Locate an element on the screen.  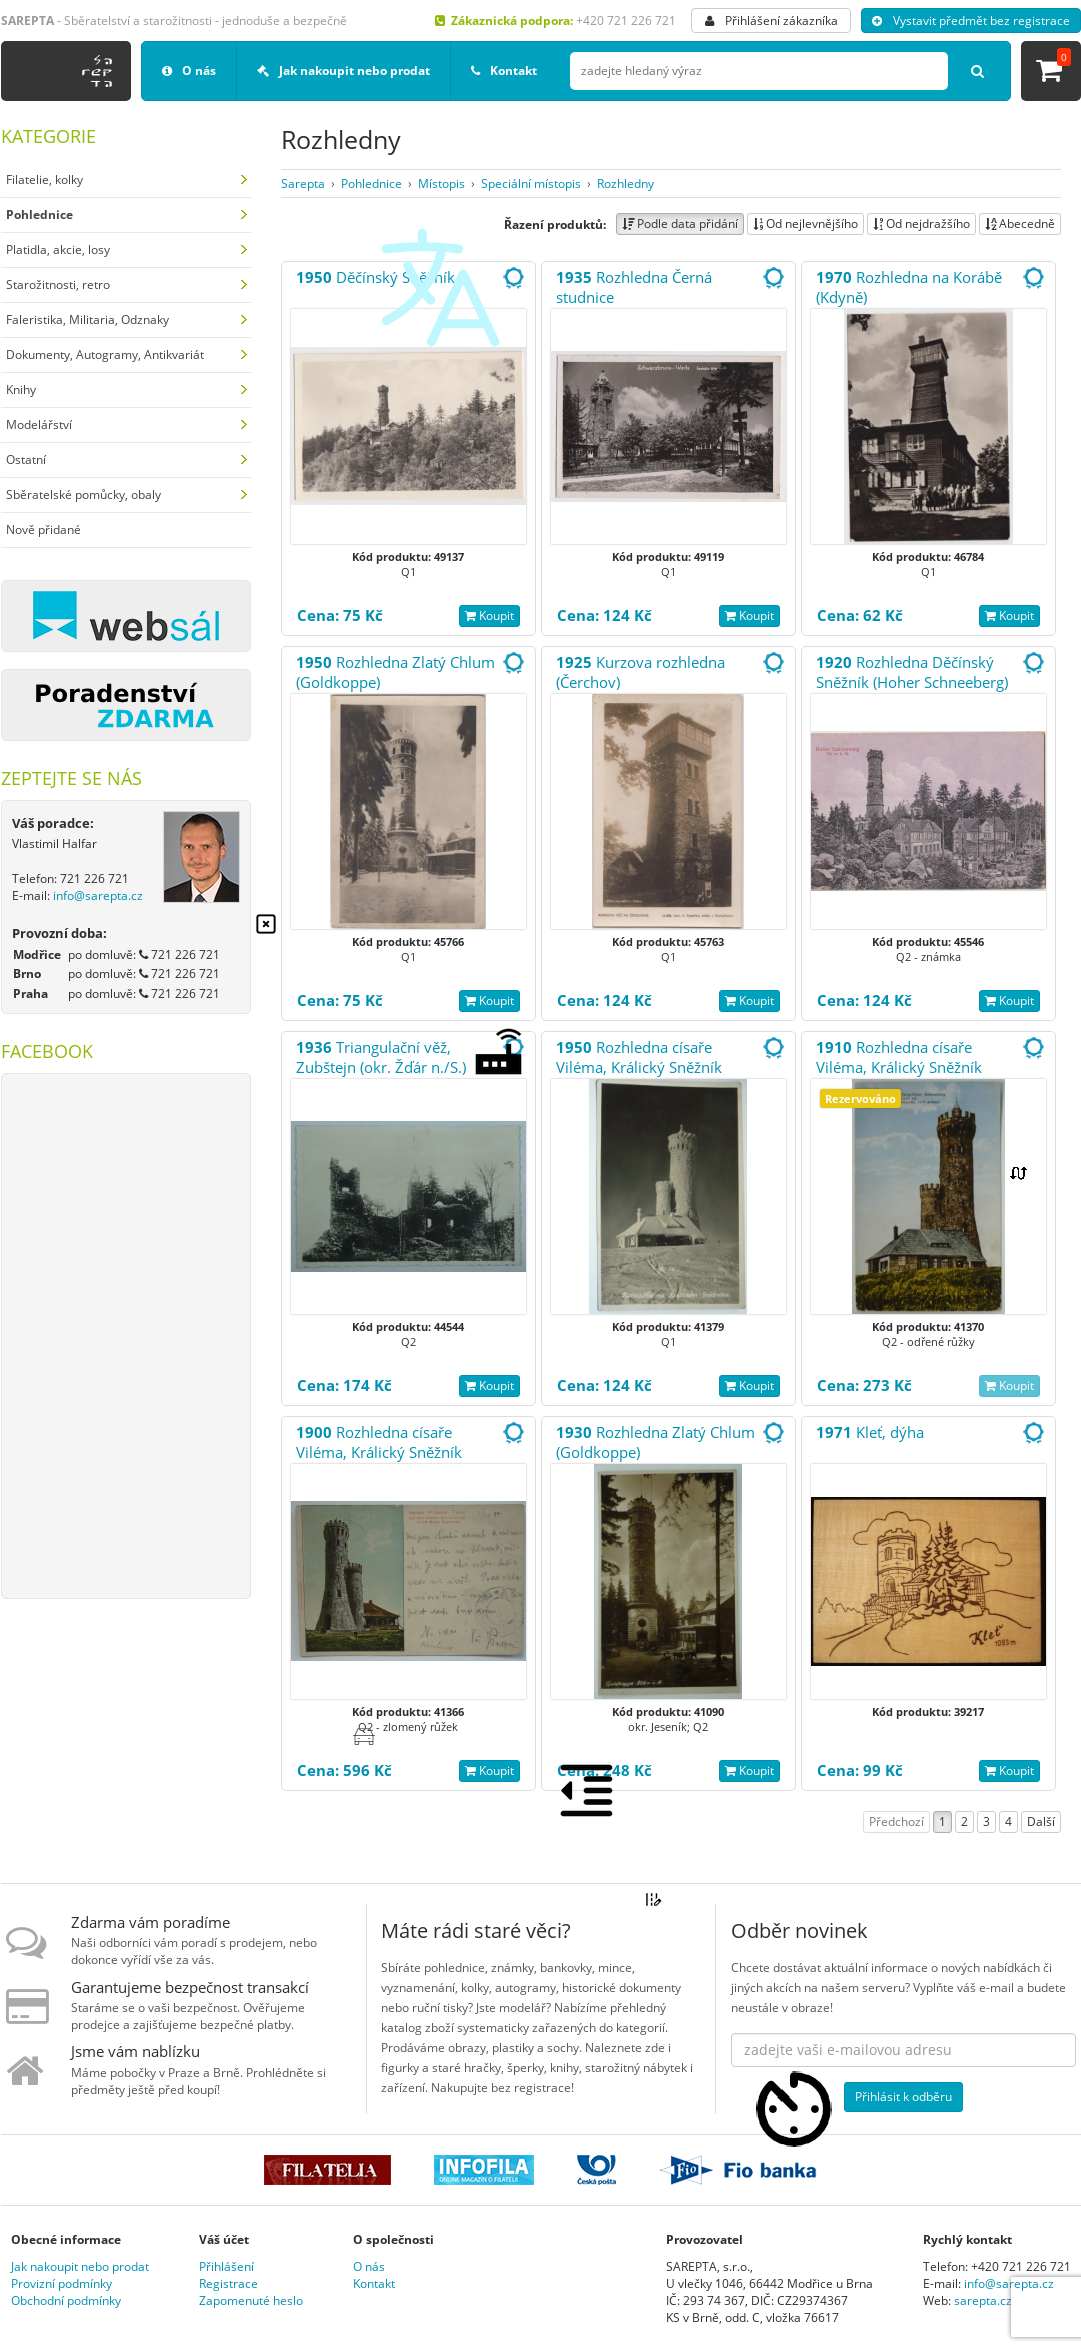
edit road or route details is located at coordinates (652, 1899).